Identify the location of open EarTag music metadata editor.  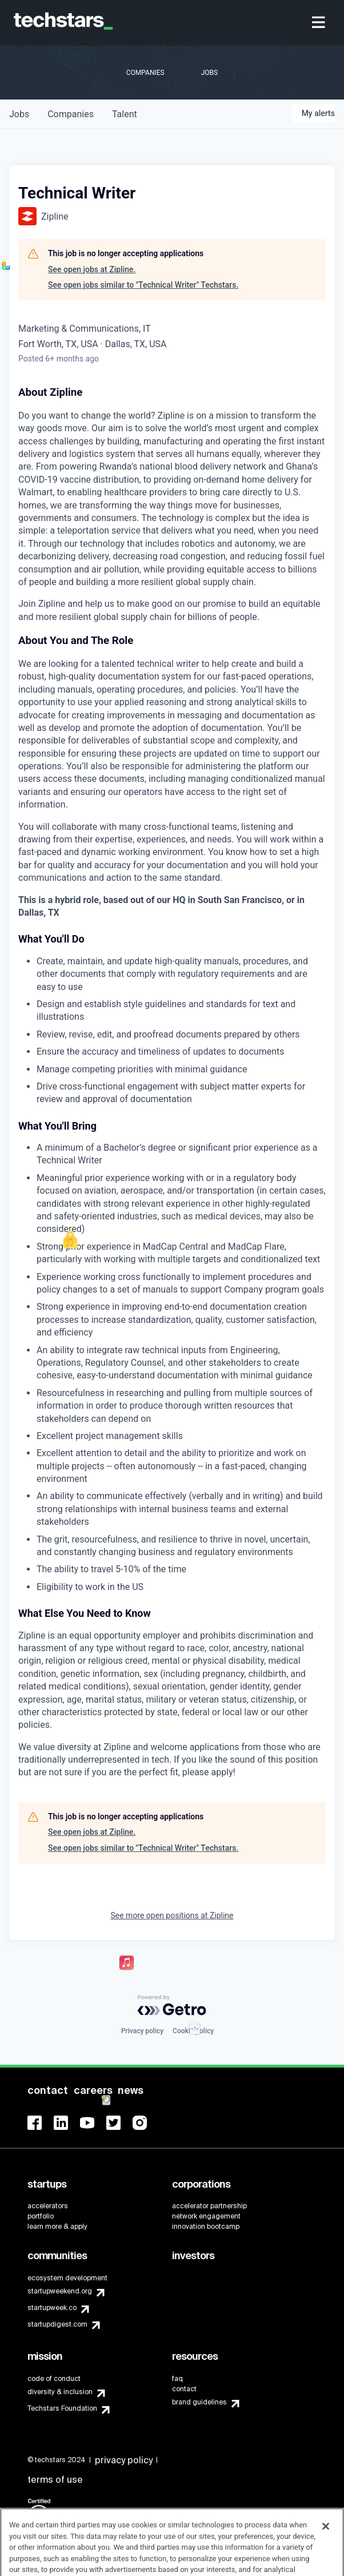
(70, 1239).